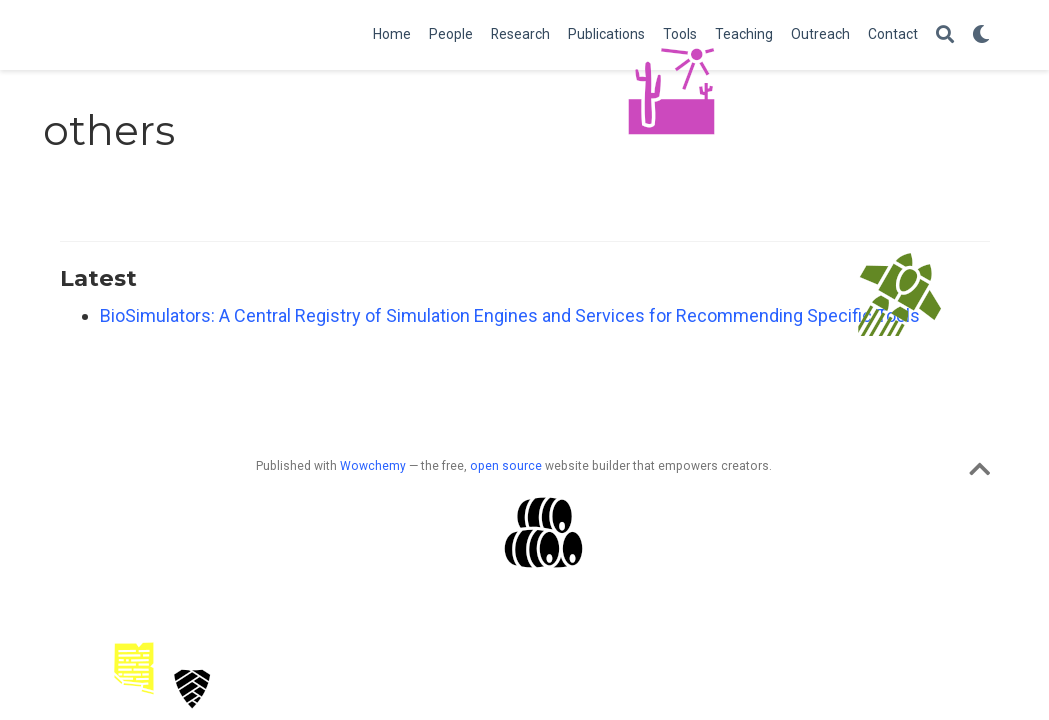  What do you see at coordinates (900, 294) in the screenshot?
I see `activate jetpack or boost ability` at bounding box center [900, 294].